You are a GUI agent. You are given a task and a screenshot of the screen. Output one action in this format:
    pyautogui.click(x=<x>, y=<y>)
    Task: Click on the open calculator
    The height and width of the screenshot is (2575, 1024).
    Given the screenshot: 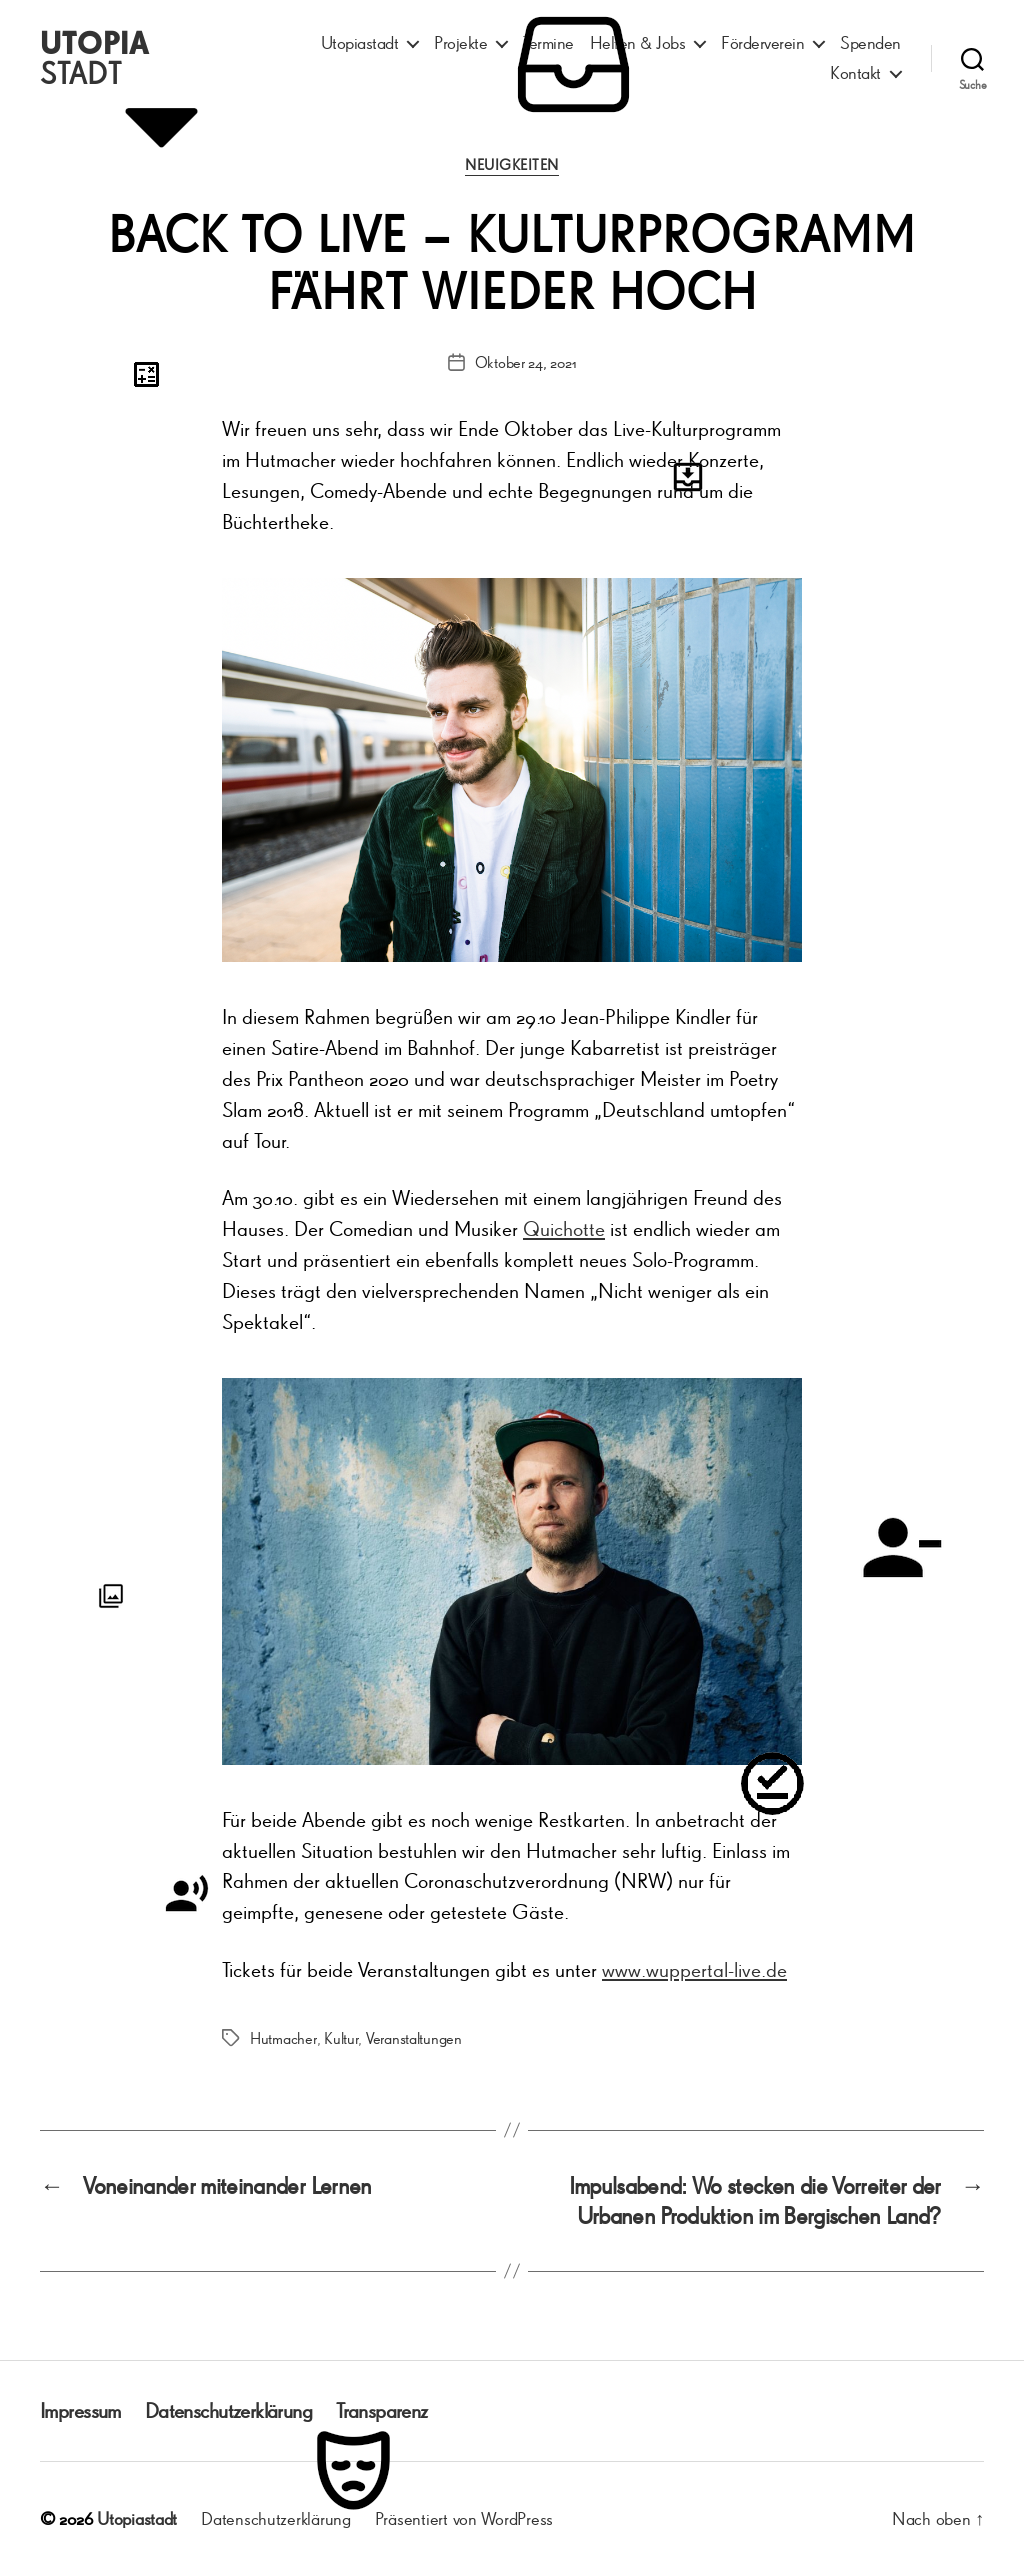 What is the action you would take?
    pyautogui.click(x=146, y=374)
    